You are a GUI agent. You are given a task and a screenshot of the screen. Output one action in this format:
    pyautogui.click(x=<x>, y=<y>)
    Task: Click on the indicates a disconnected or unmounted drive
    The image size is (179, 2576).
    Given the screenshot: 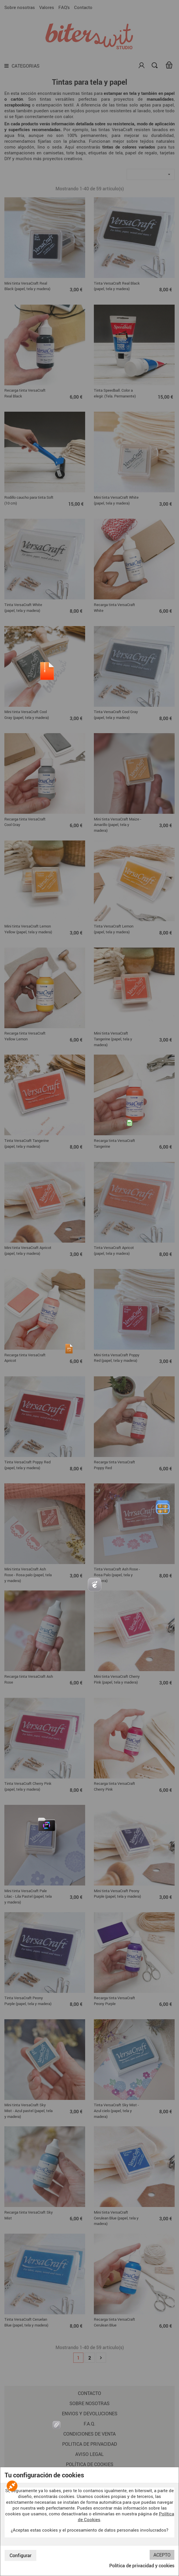 What is the action you would take?
    pyautogui.click(x=12, y=2486)
    